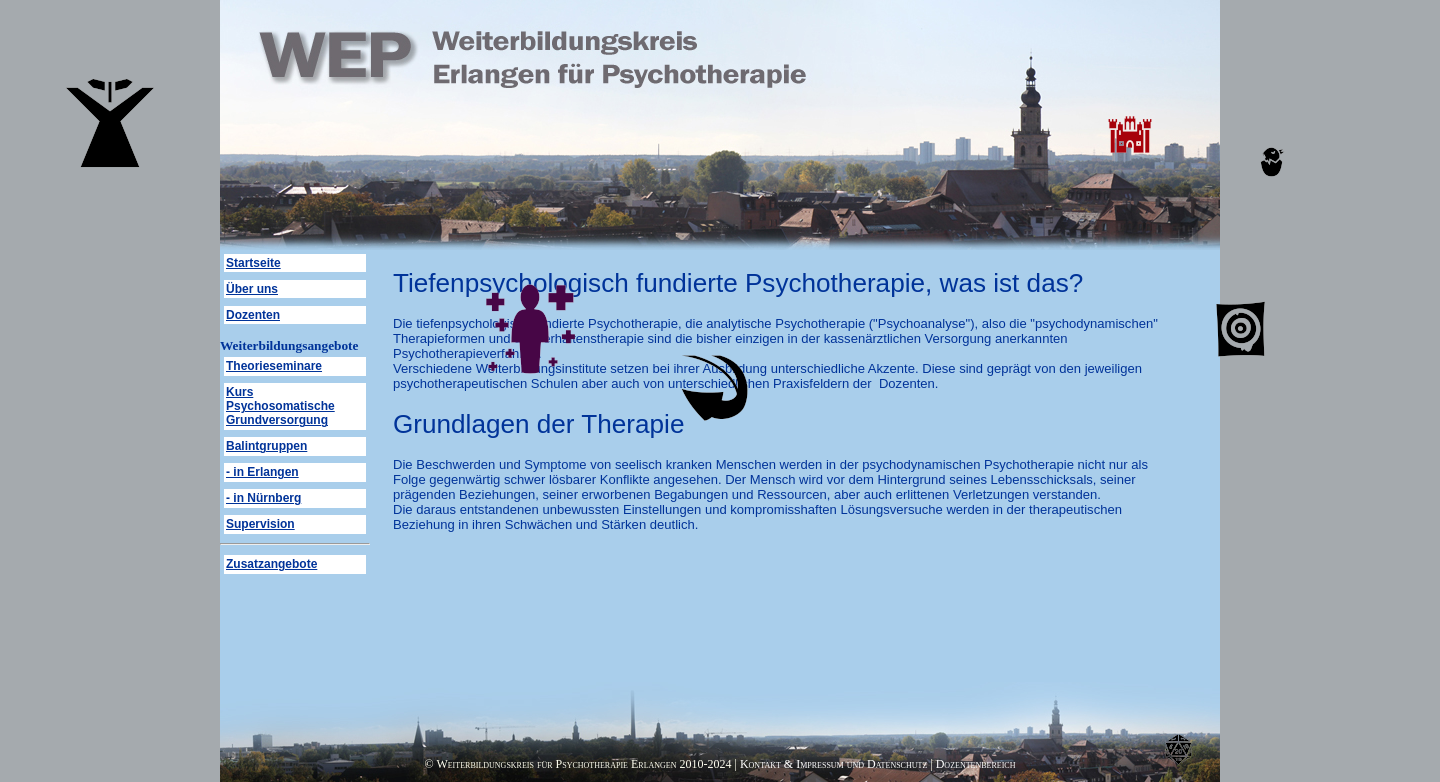 The image size is (1440, 782). What do you see at coordinates (1178, 749) in the screenshot?
I see `roll a d20 die` at bounding box center [1178, 749].